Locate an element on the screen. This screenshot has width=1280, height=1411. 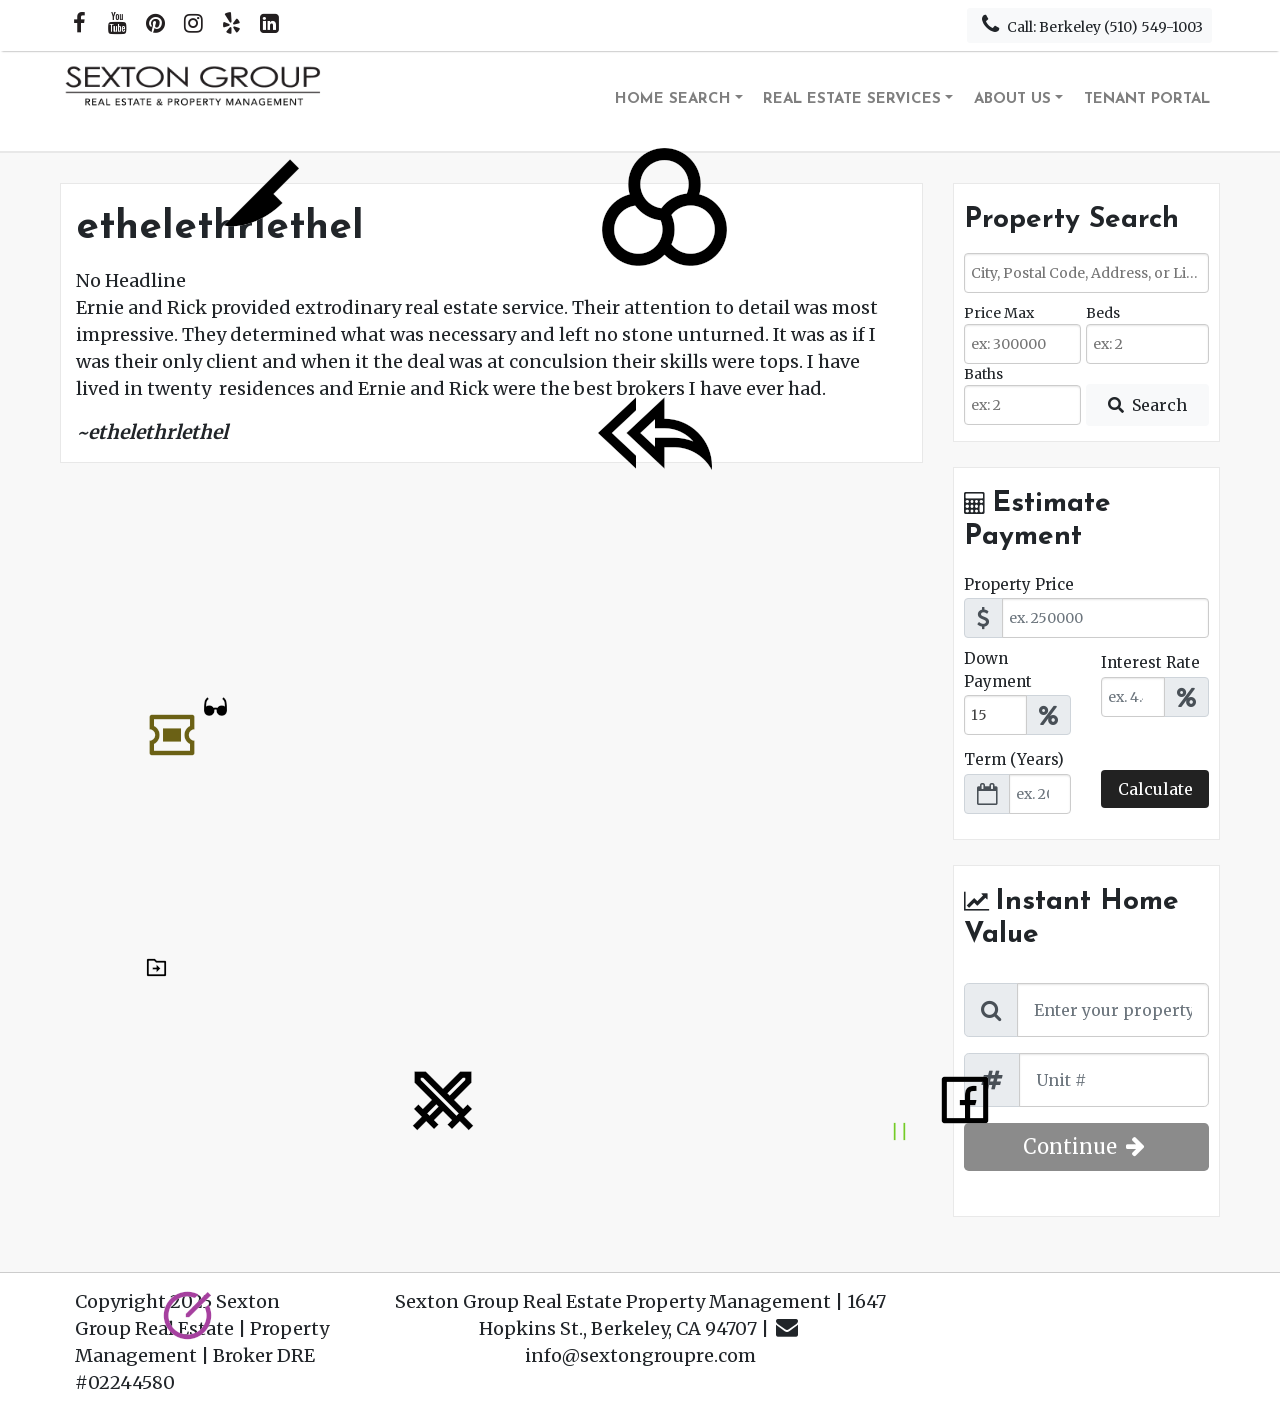
access combat or battle features is located at coordinates (443, 1100).